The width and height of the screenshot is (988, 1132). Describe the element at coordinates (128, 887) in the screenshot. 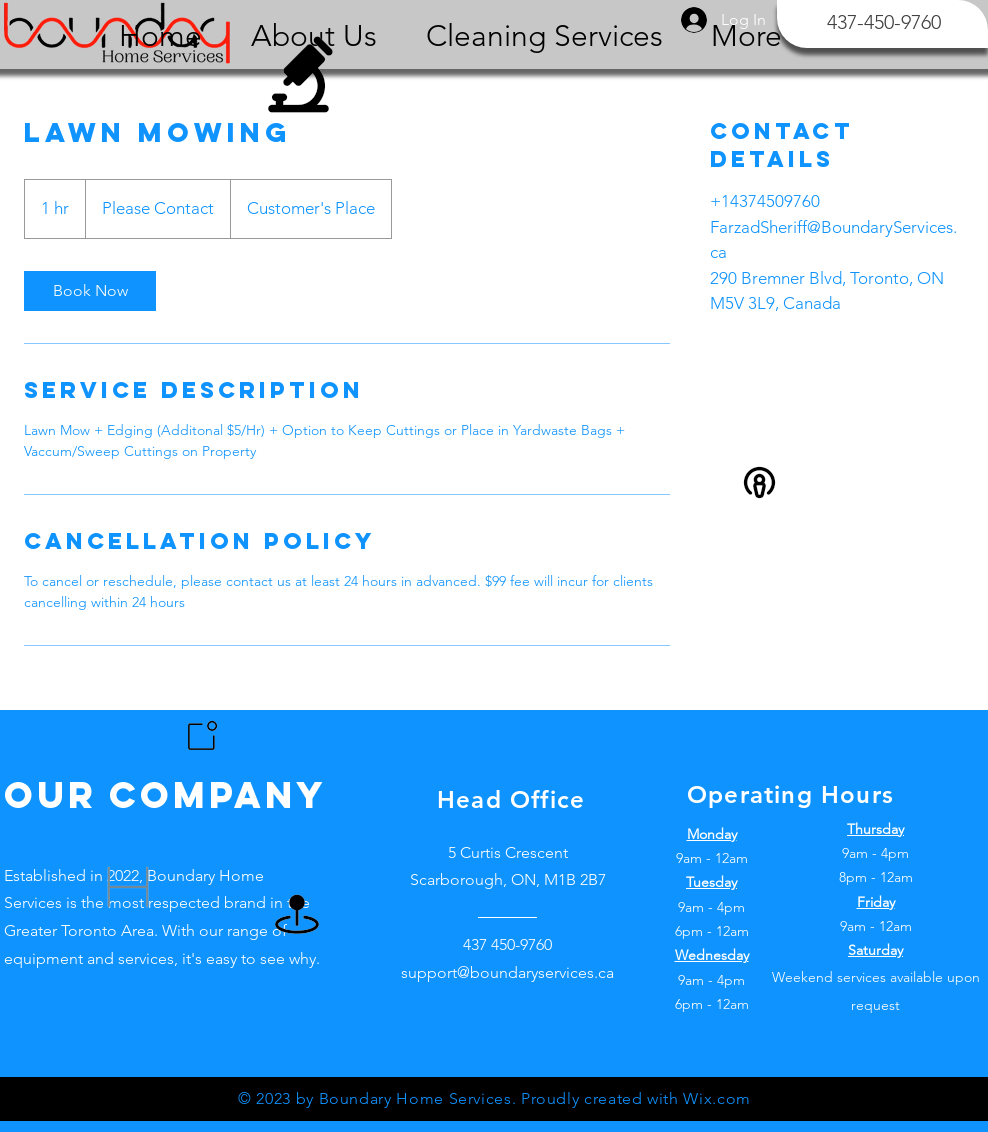

I see `format text as a heading` at that location.